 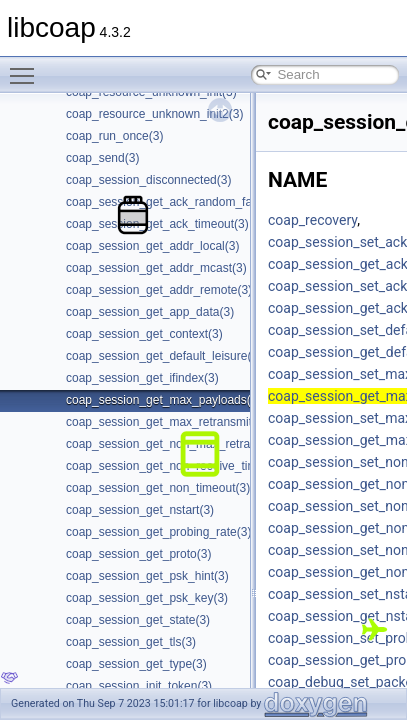 What do you see at coordinates (9, 677) in the screenshot?
I see `indicates a partnership or collaboration feature` at bounding box center [9, 677].